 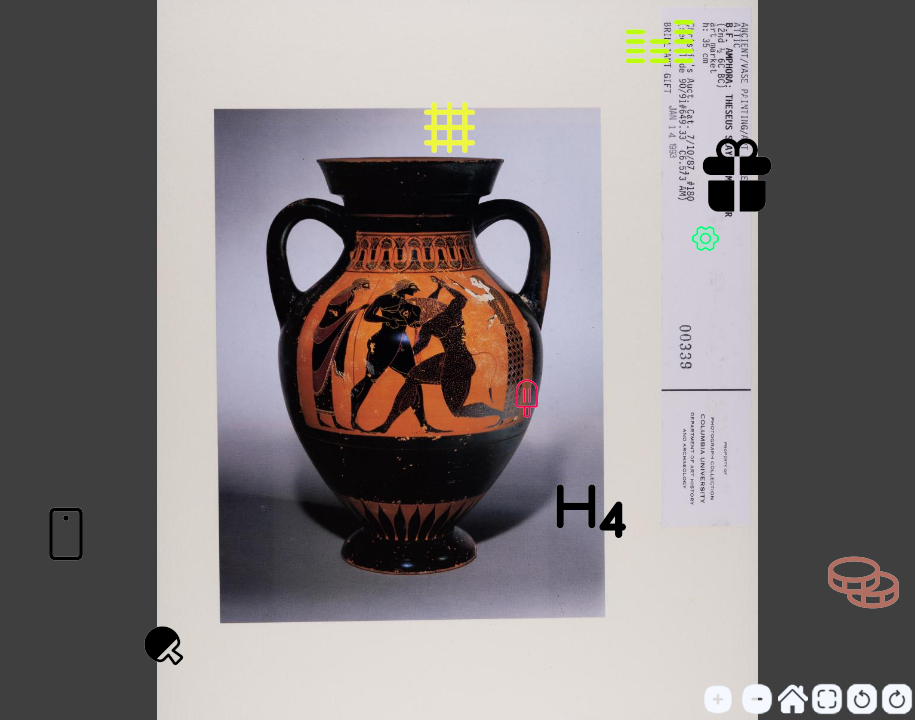 What do you see at coordinates (527, 398) in the screenshot?
I see `indicates summer or seasonal content` at bounding box center [527, 398].